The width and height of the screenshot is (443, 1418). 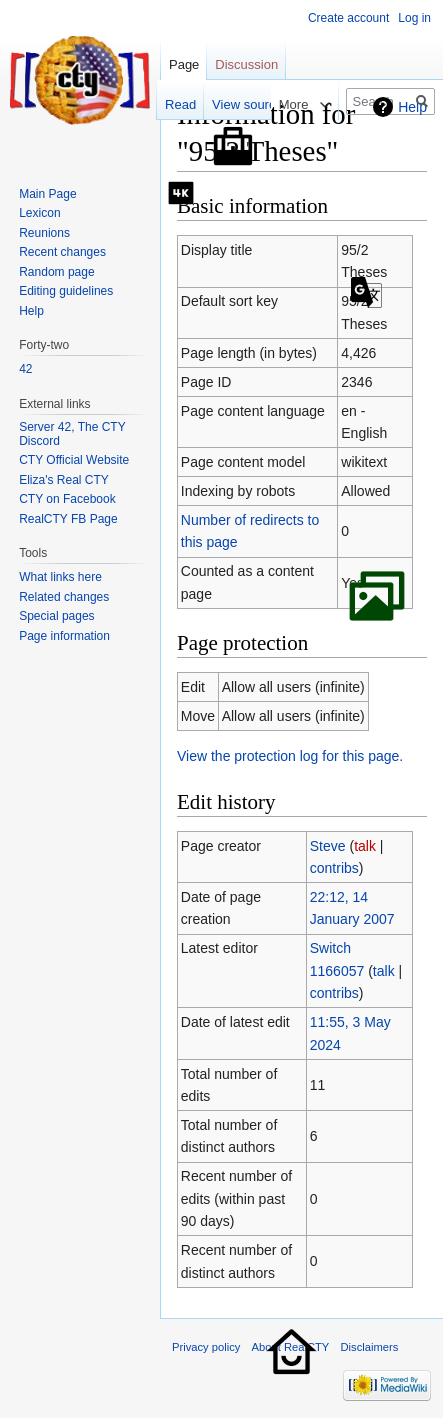 What do you see at coordinates (377, 596) in the screenshot?
I see `view multiple images or photo gallery` at bounding box center [377, 596].